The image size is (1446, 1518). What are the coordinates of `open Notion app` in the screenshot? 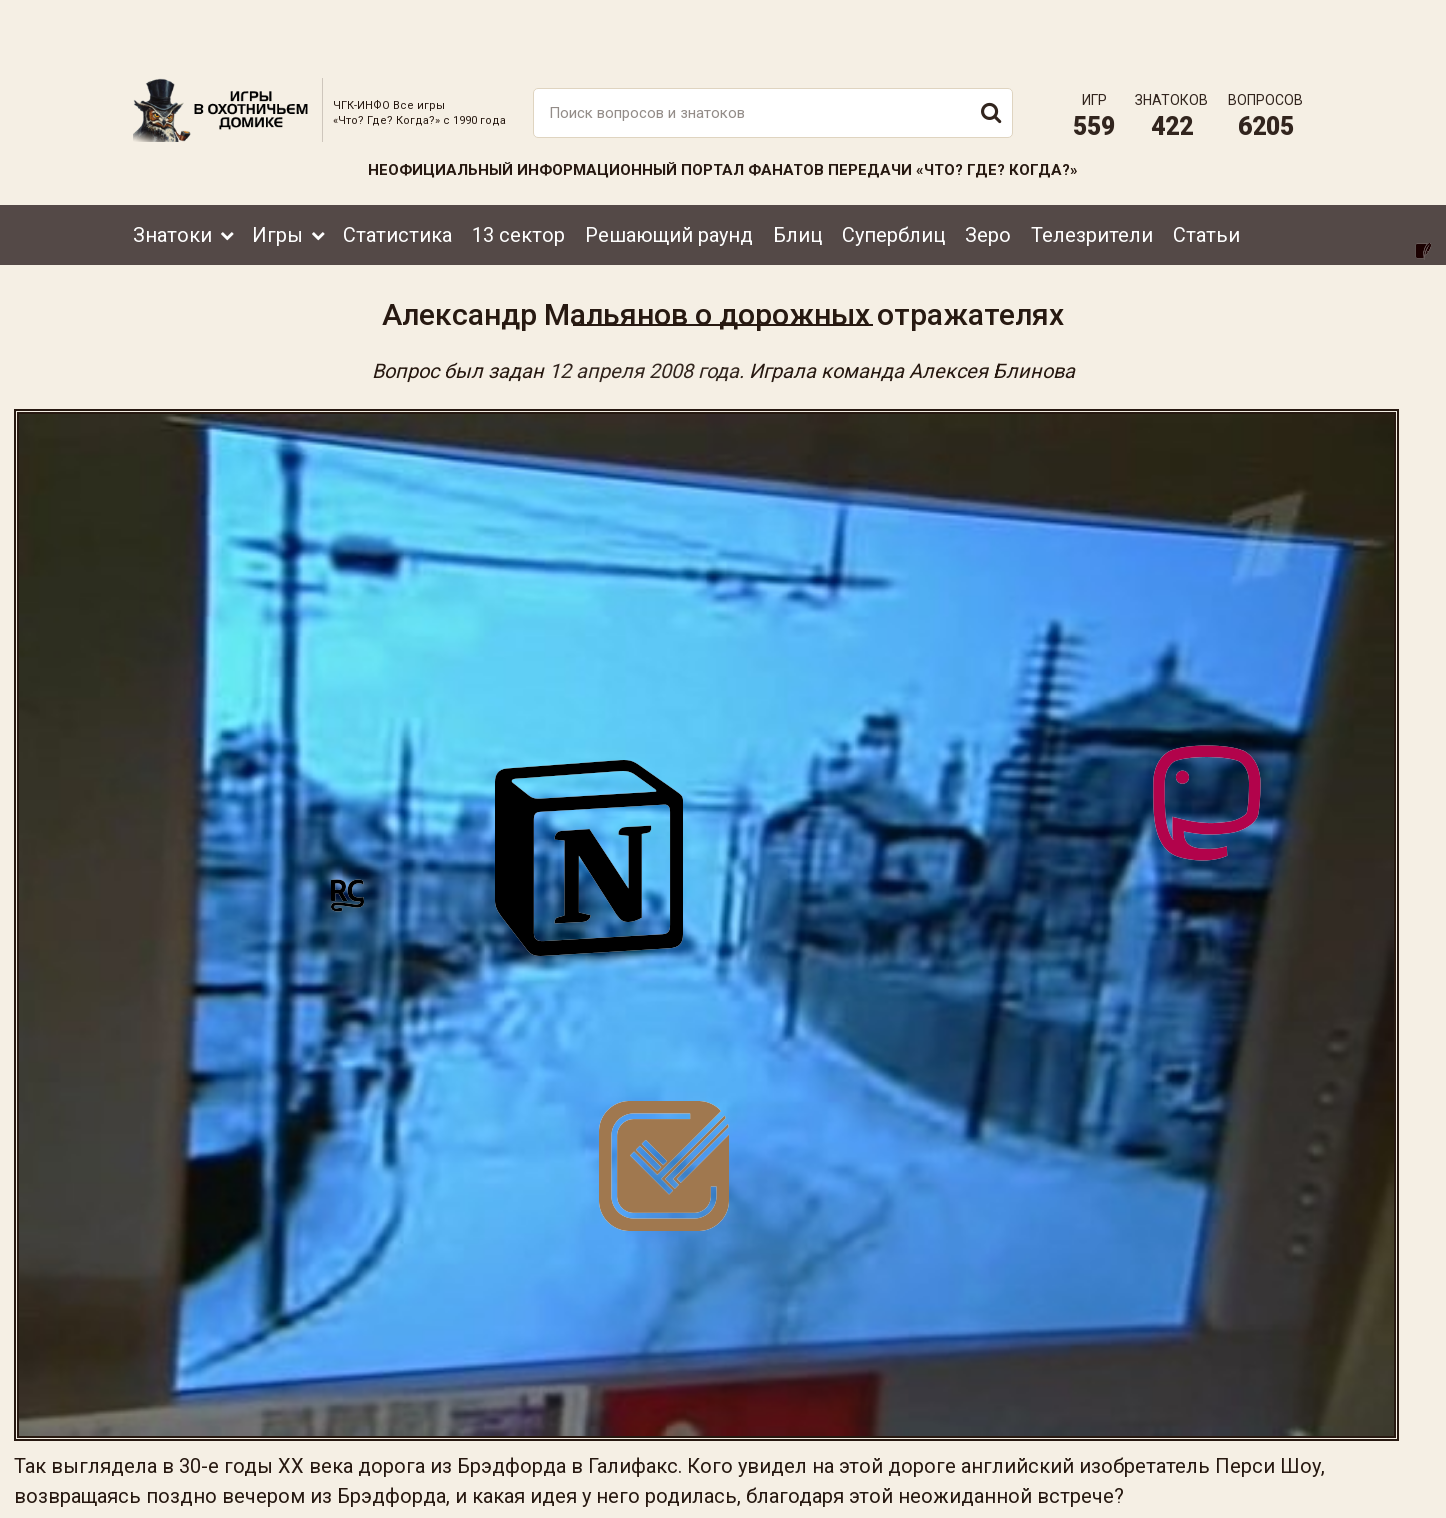 It's located at (589, 858).